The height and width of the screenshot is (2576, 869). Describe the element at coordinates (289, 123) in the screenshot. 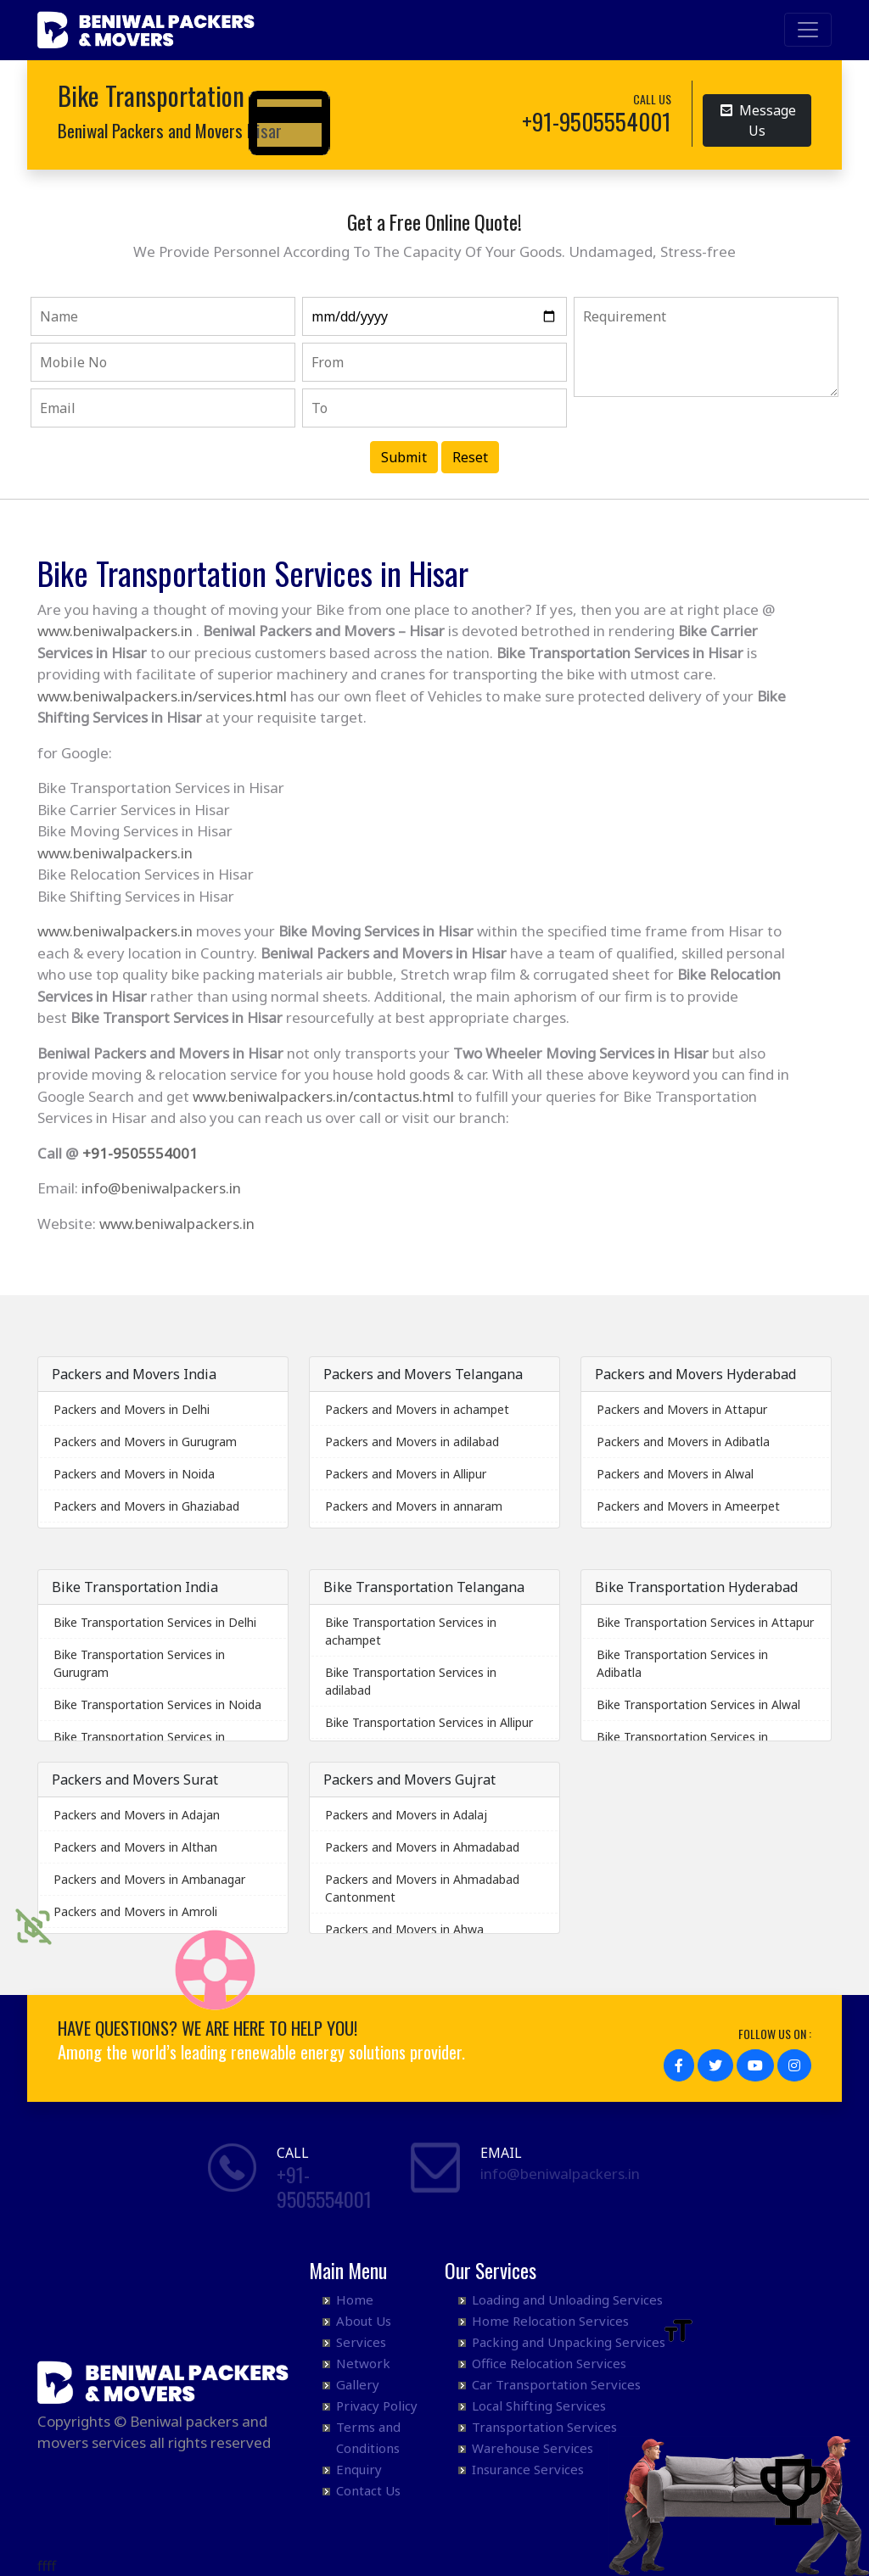

I see `access payment methods` at that location.